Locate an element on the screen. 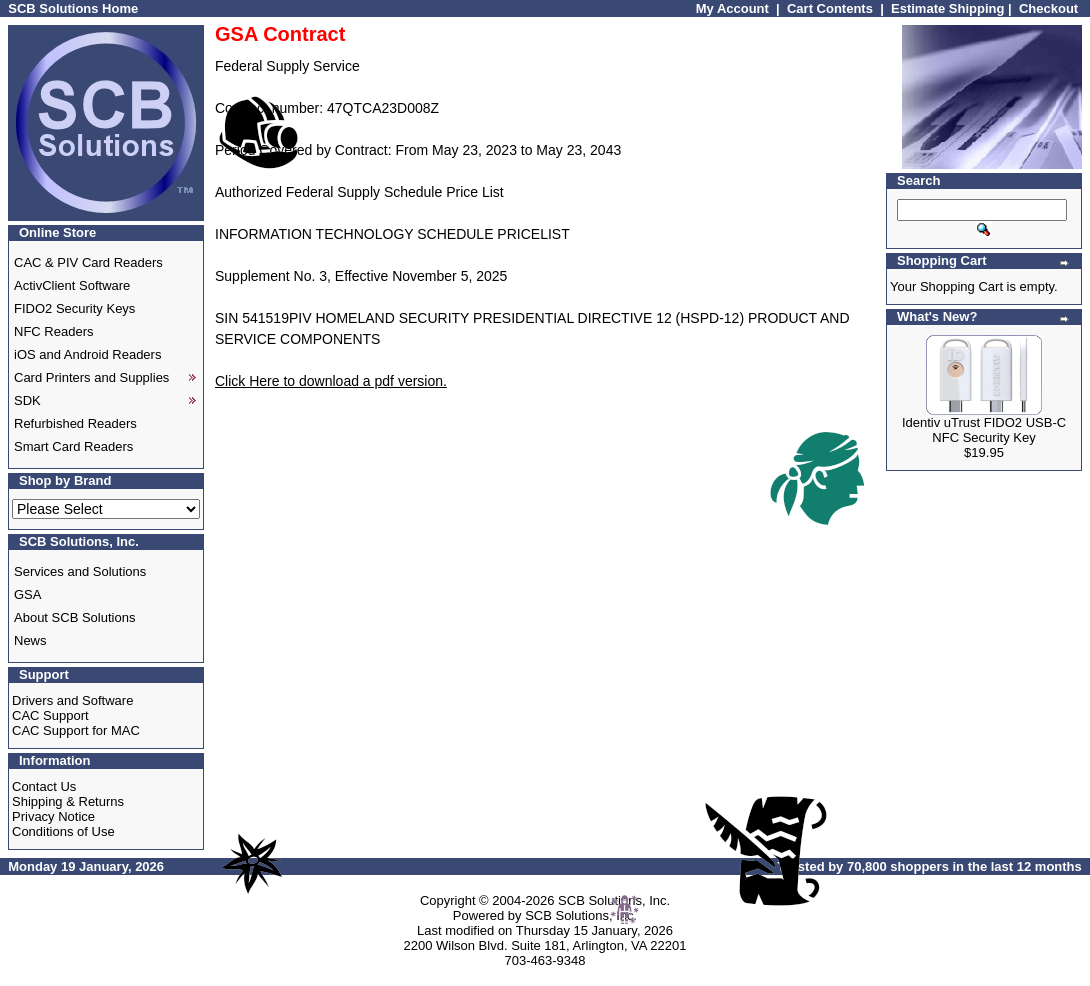  select bandana accessory for character customization is located at coordinates (817, 479).